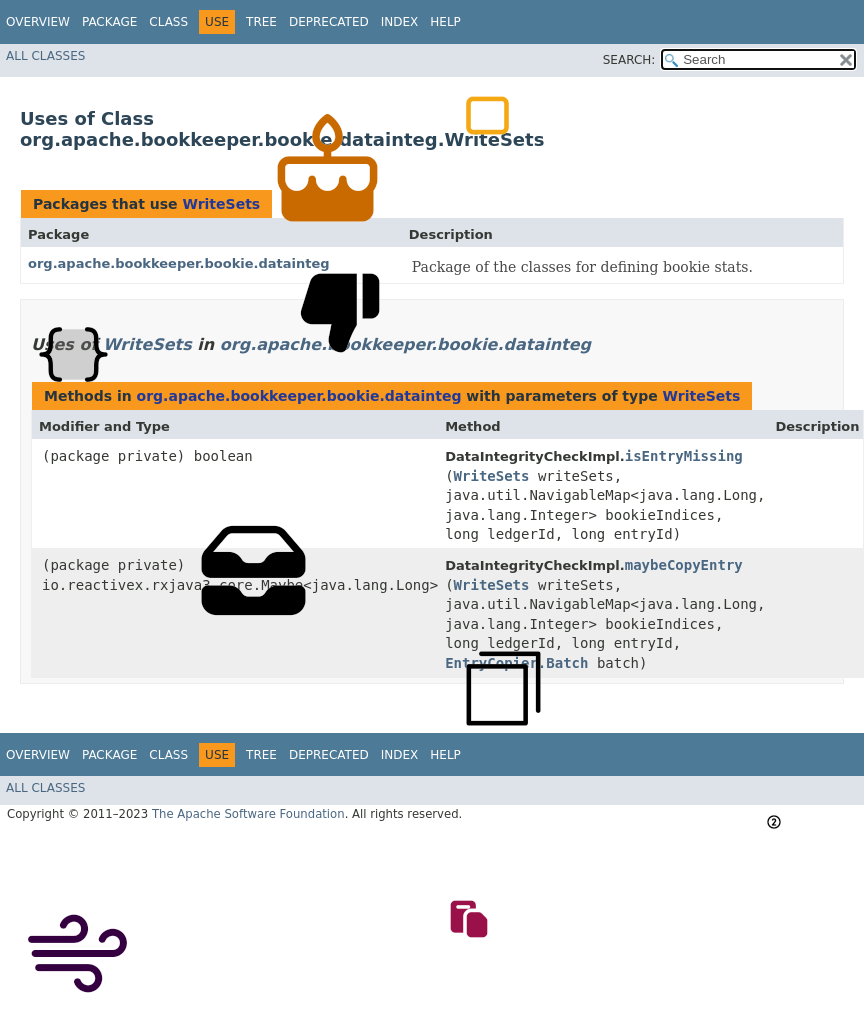 Image resolution: width=864 pixels, height=1015 pixels. What do you see at coordinates (487, 115) in the screenshot?
I see `crop image to 5:4 aspect ratio` at bounding box center [487, 115].